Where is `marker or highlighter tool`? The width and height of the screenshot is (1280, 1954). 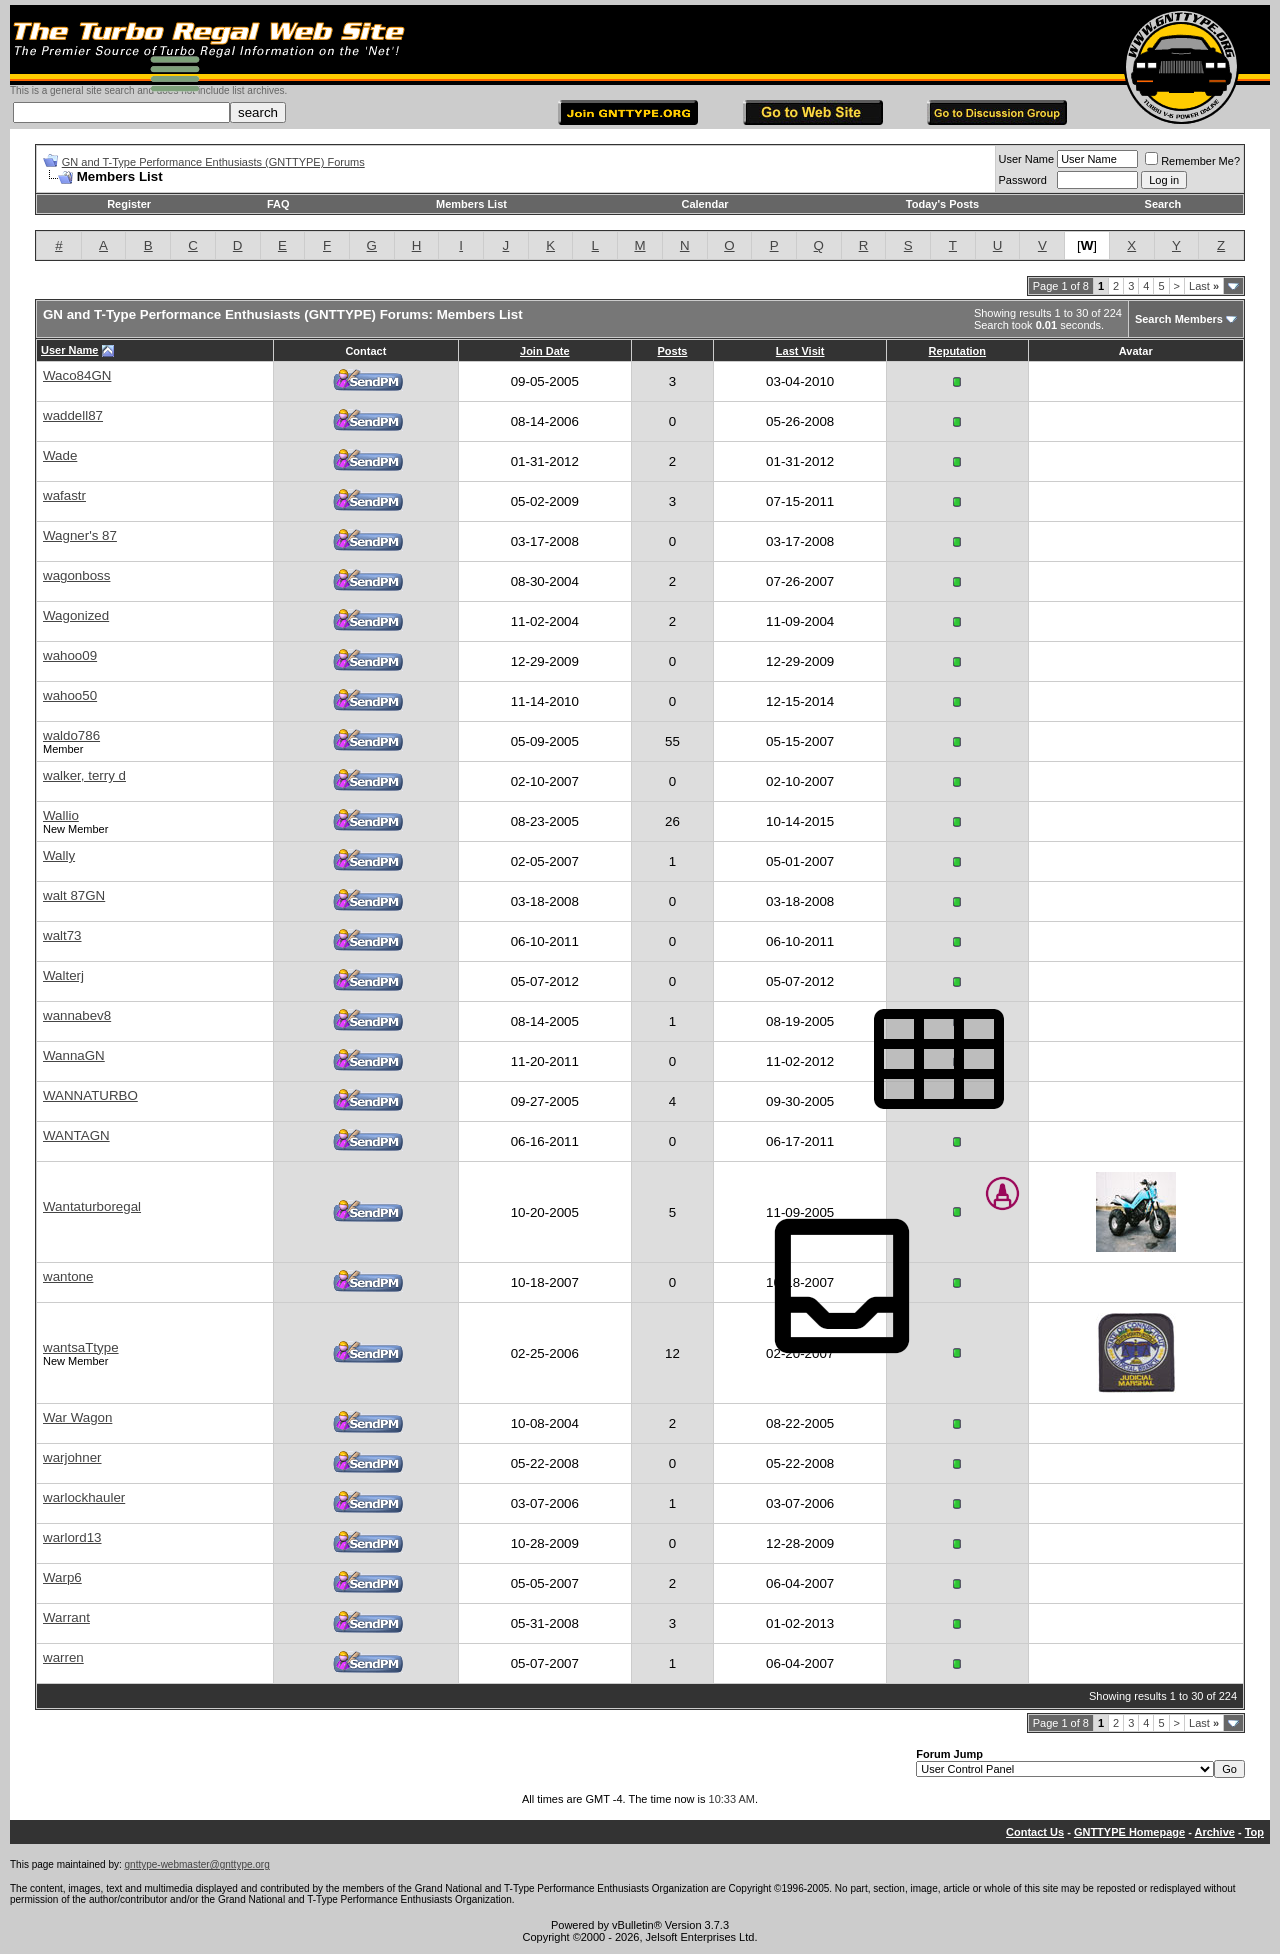 marker or highlighter tool is located at coordinates (1002, 1193).